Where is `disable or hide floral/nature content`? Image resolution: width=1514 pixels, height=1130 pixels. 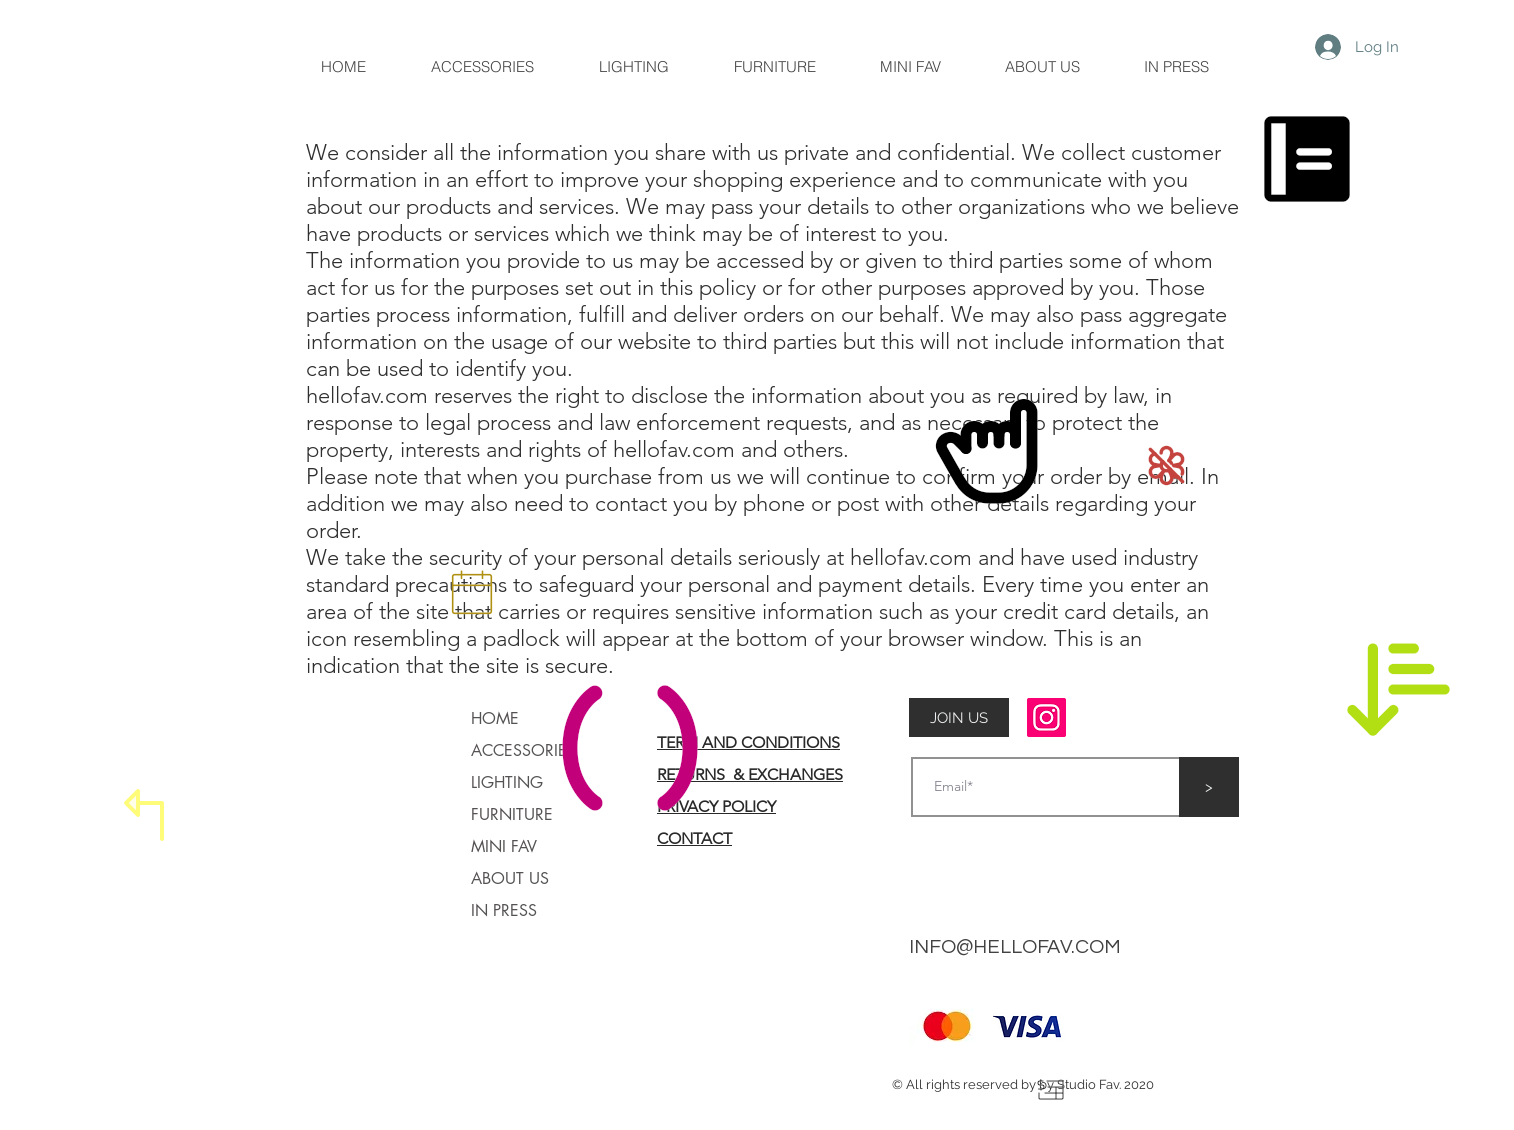 disable or hide floral/nature content is located at coordinates (1166, 465).